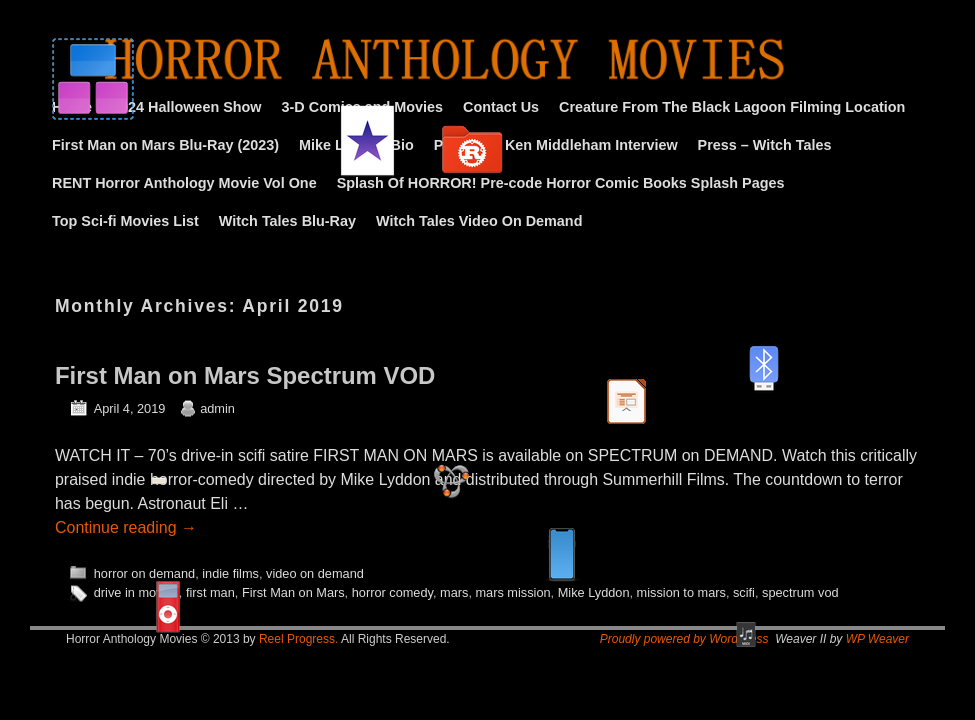 The image size is (975, 720). What do you see at coordinates (626, 401) in the screenshot?
I see `open a libreoffice impress presentation file` at bounding box center [626, 401].